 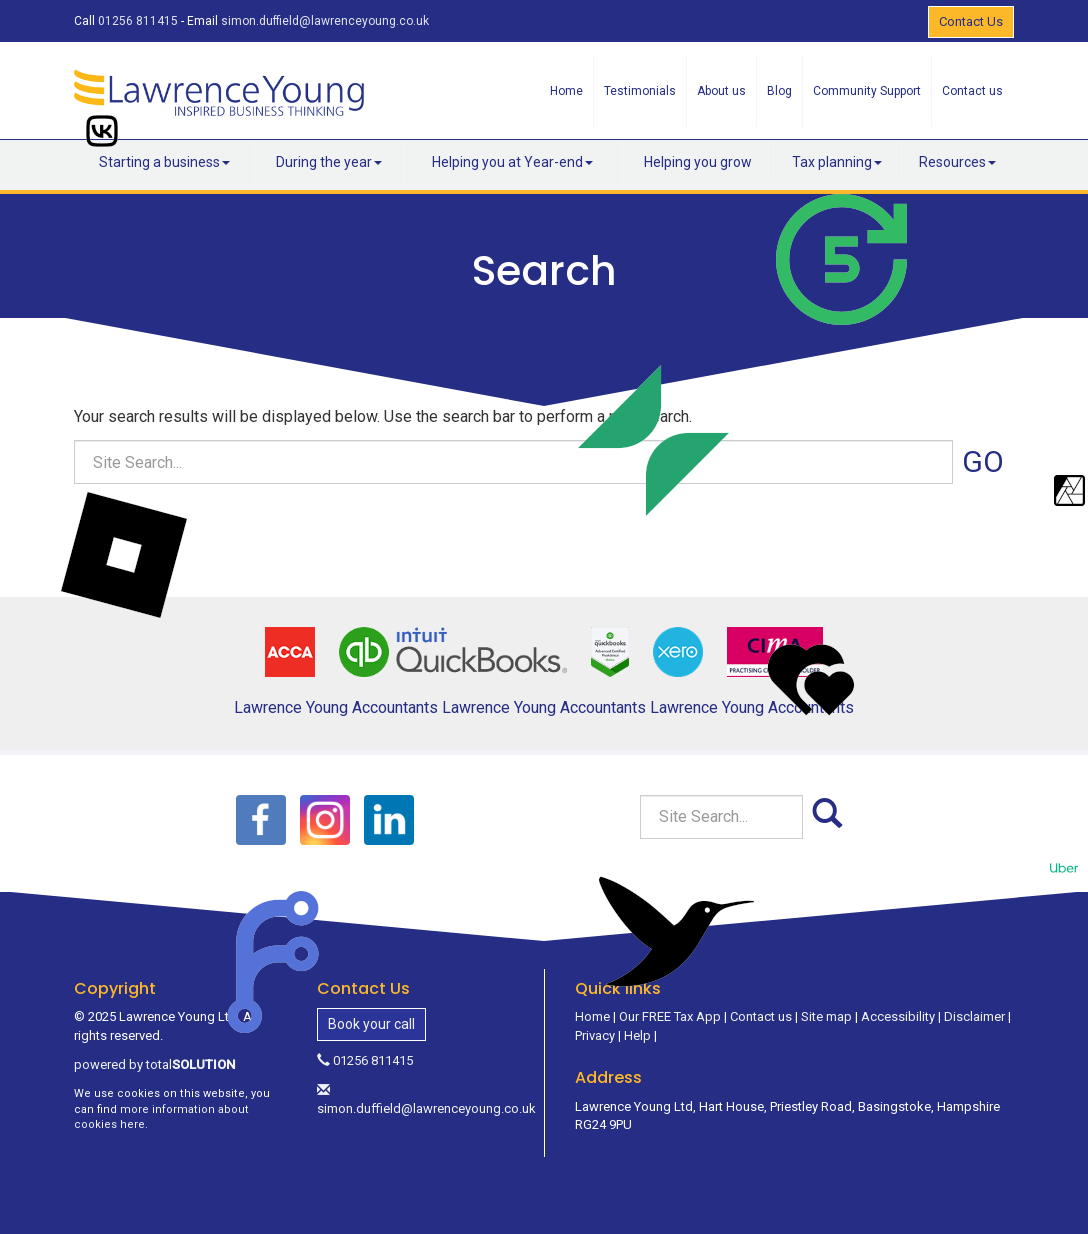 What do you see at coordinates (653, 440) in the screenshot?
I see `glide app logo` at bounding box center [653, 440].